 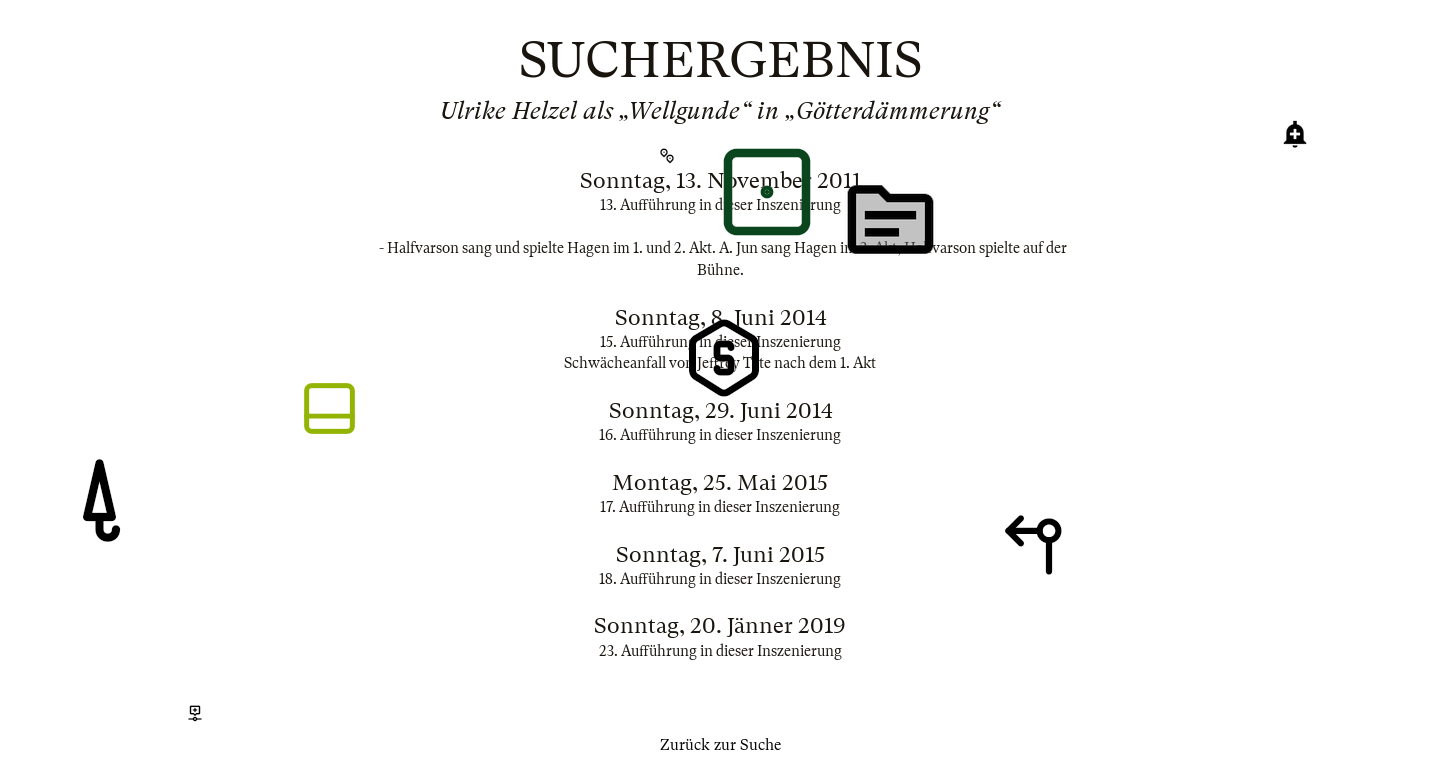 What do you see at coordinates (890, 219) in the screenshot?
I see `access source files or documents` at bounding box center [890, 219].